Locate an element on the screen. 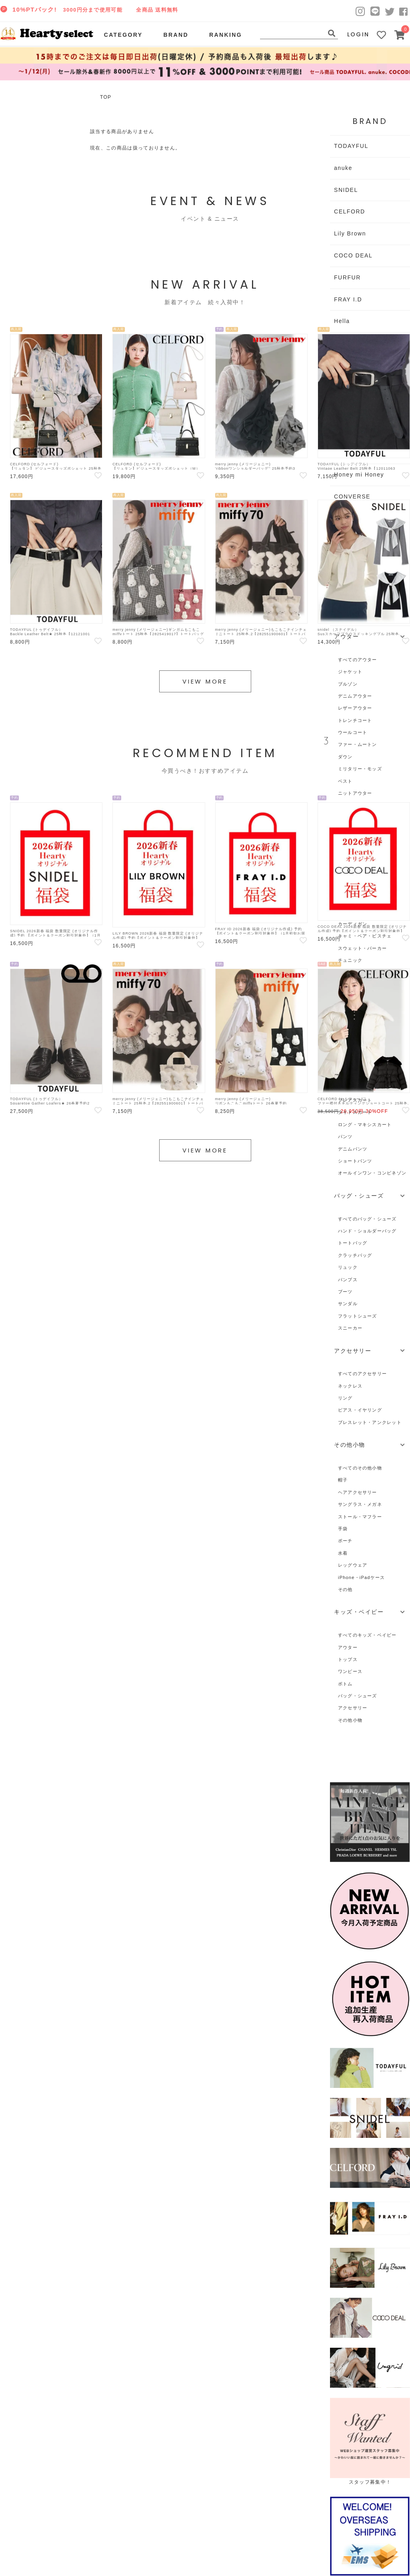 The image size is (410, 2576). indicates step three in a multi-step process is located at coordinates (326, 741).